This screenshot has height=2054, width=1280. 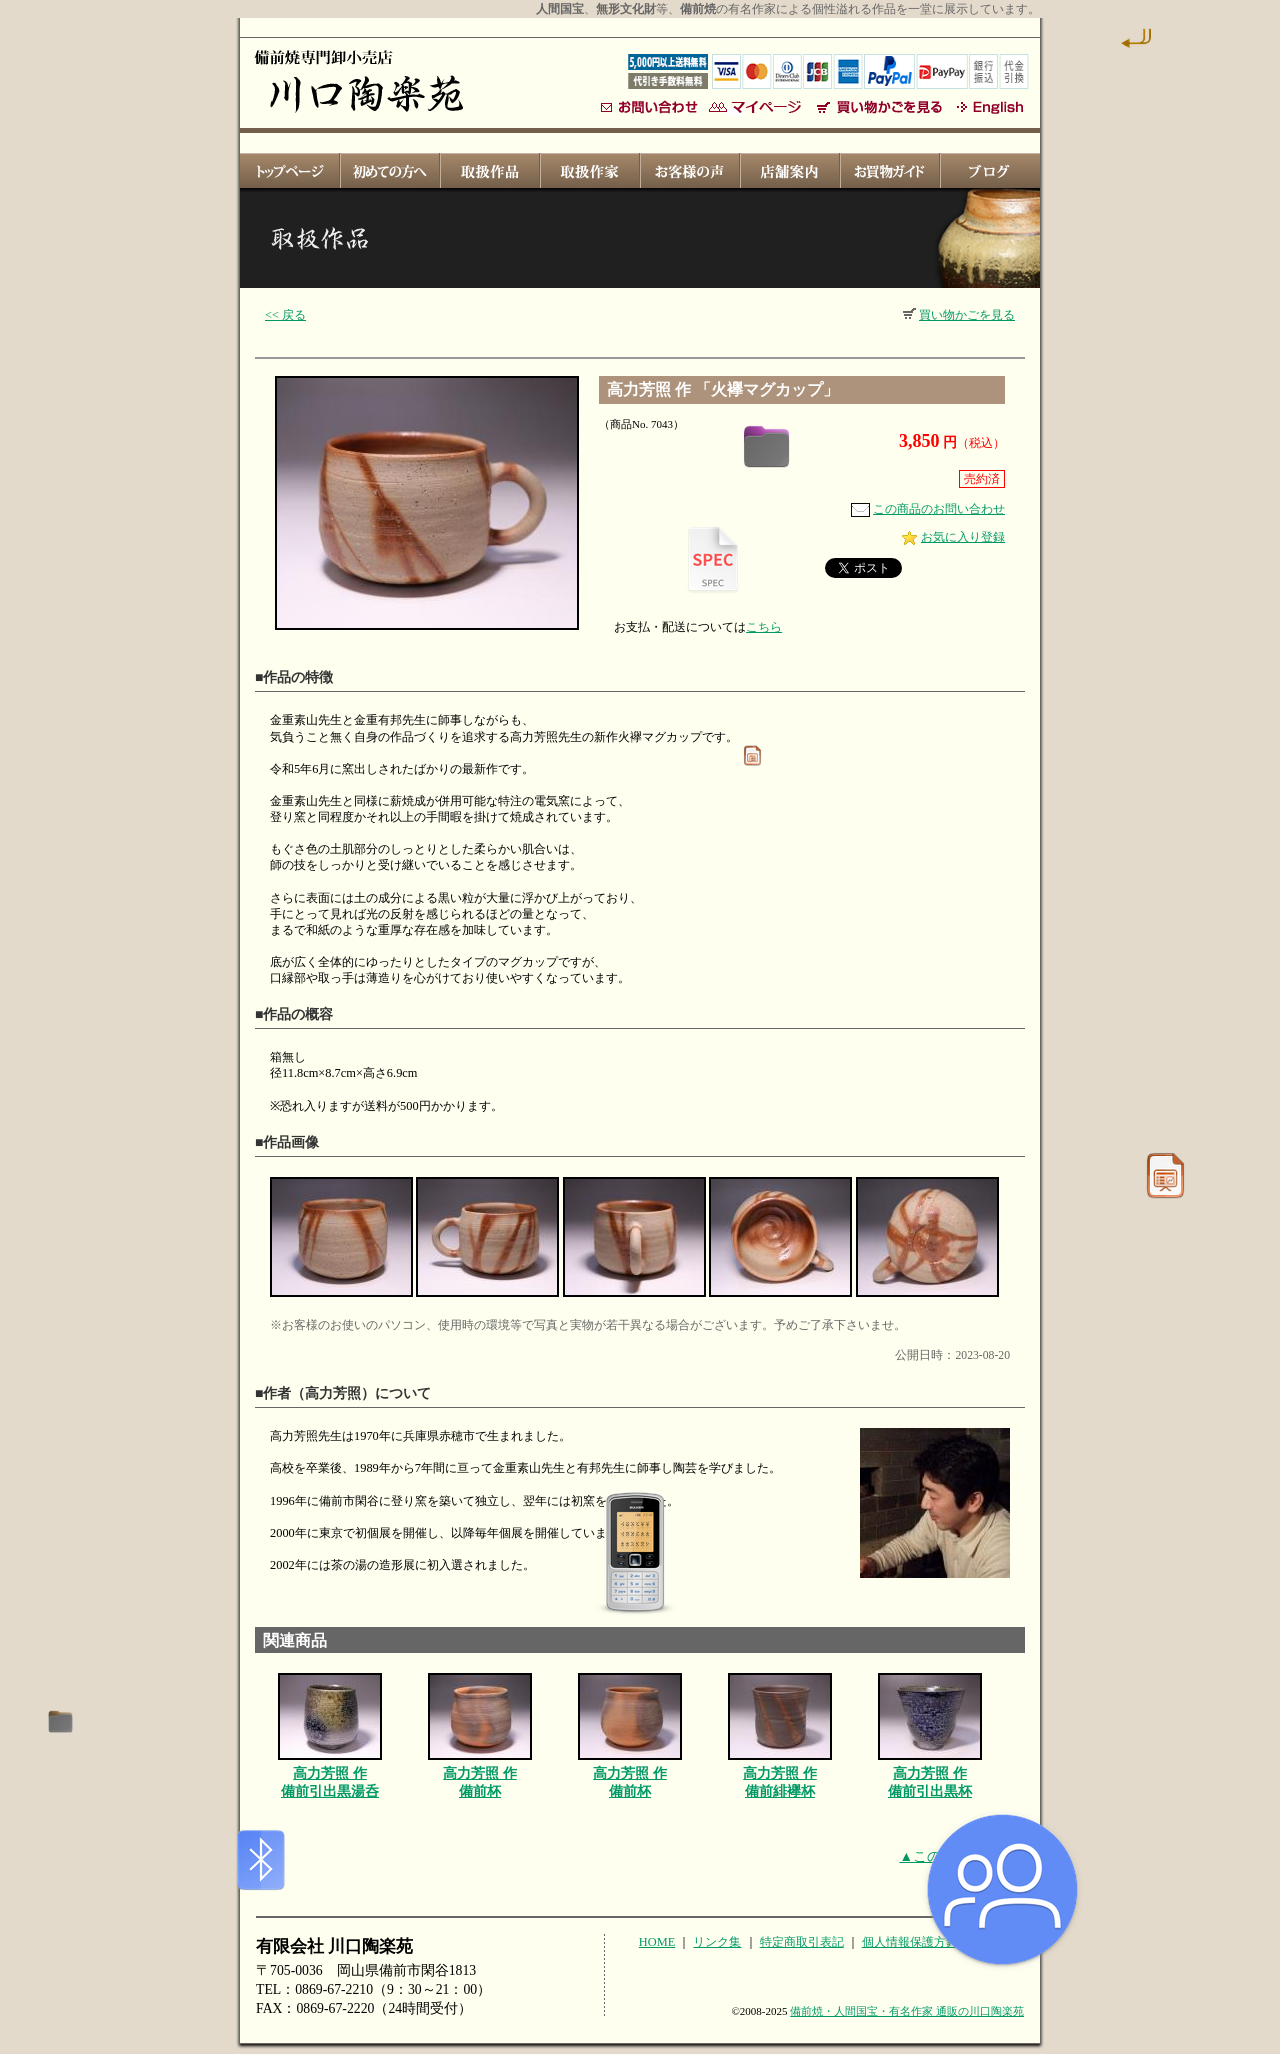 I want to click on access phone or calling features, so click(x=637, y=1554).